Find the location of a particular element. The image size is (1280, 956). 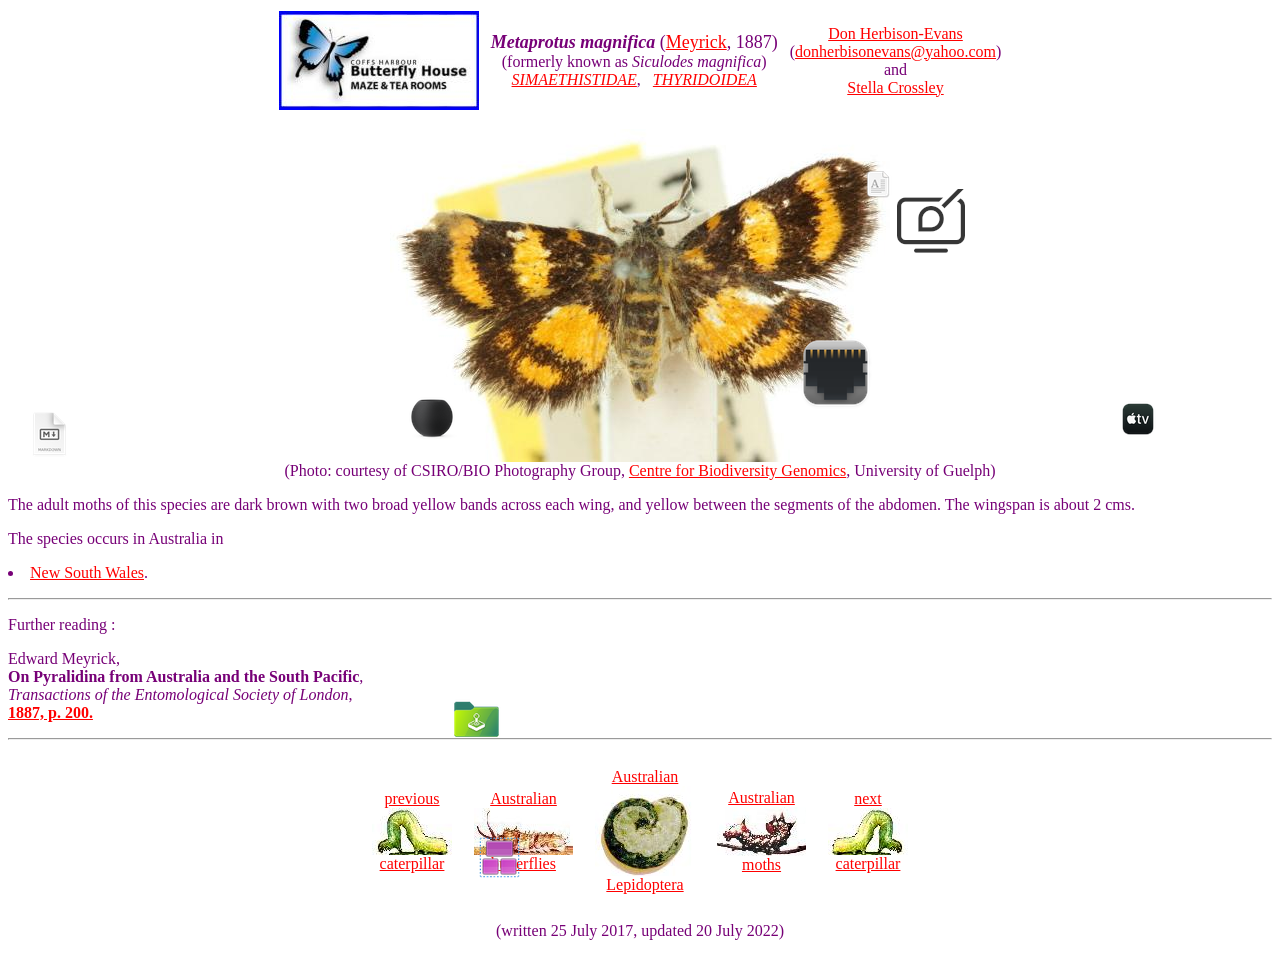

access HomePod mini settings is located at coordinates (432, 422).